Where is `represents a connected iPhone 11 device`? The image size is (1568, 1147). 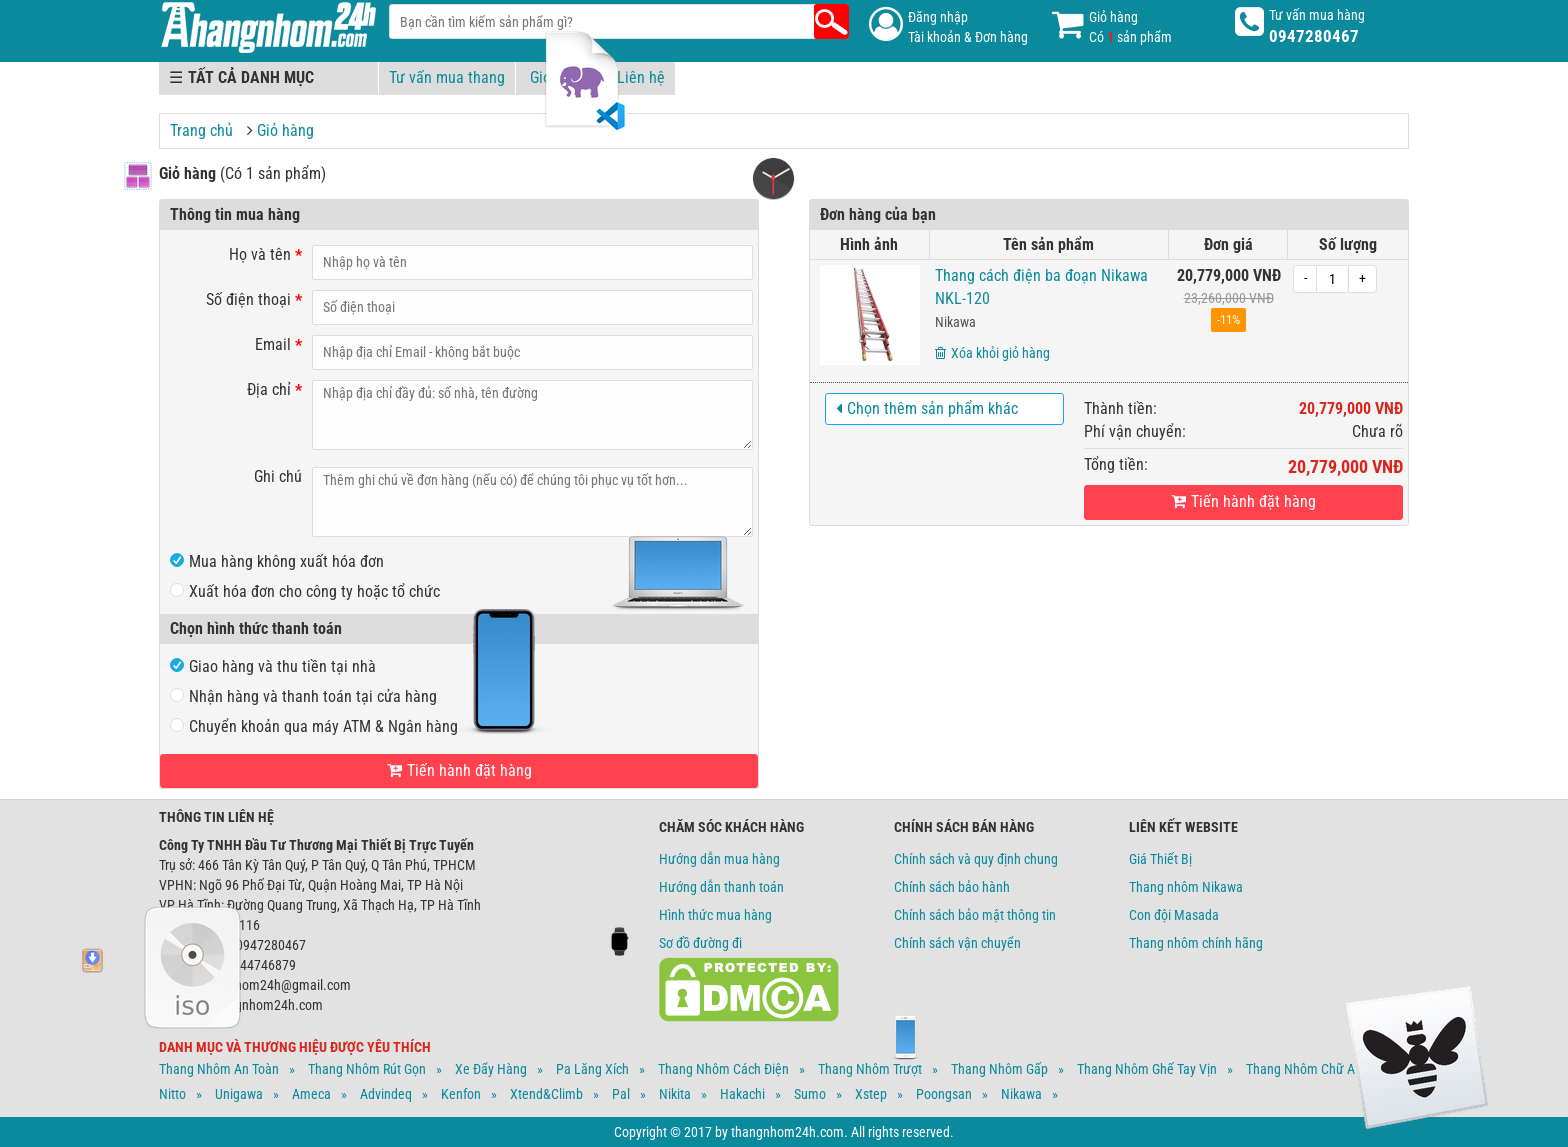 represents a connected iPhone 11 device is located at coordinates (504, 672).